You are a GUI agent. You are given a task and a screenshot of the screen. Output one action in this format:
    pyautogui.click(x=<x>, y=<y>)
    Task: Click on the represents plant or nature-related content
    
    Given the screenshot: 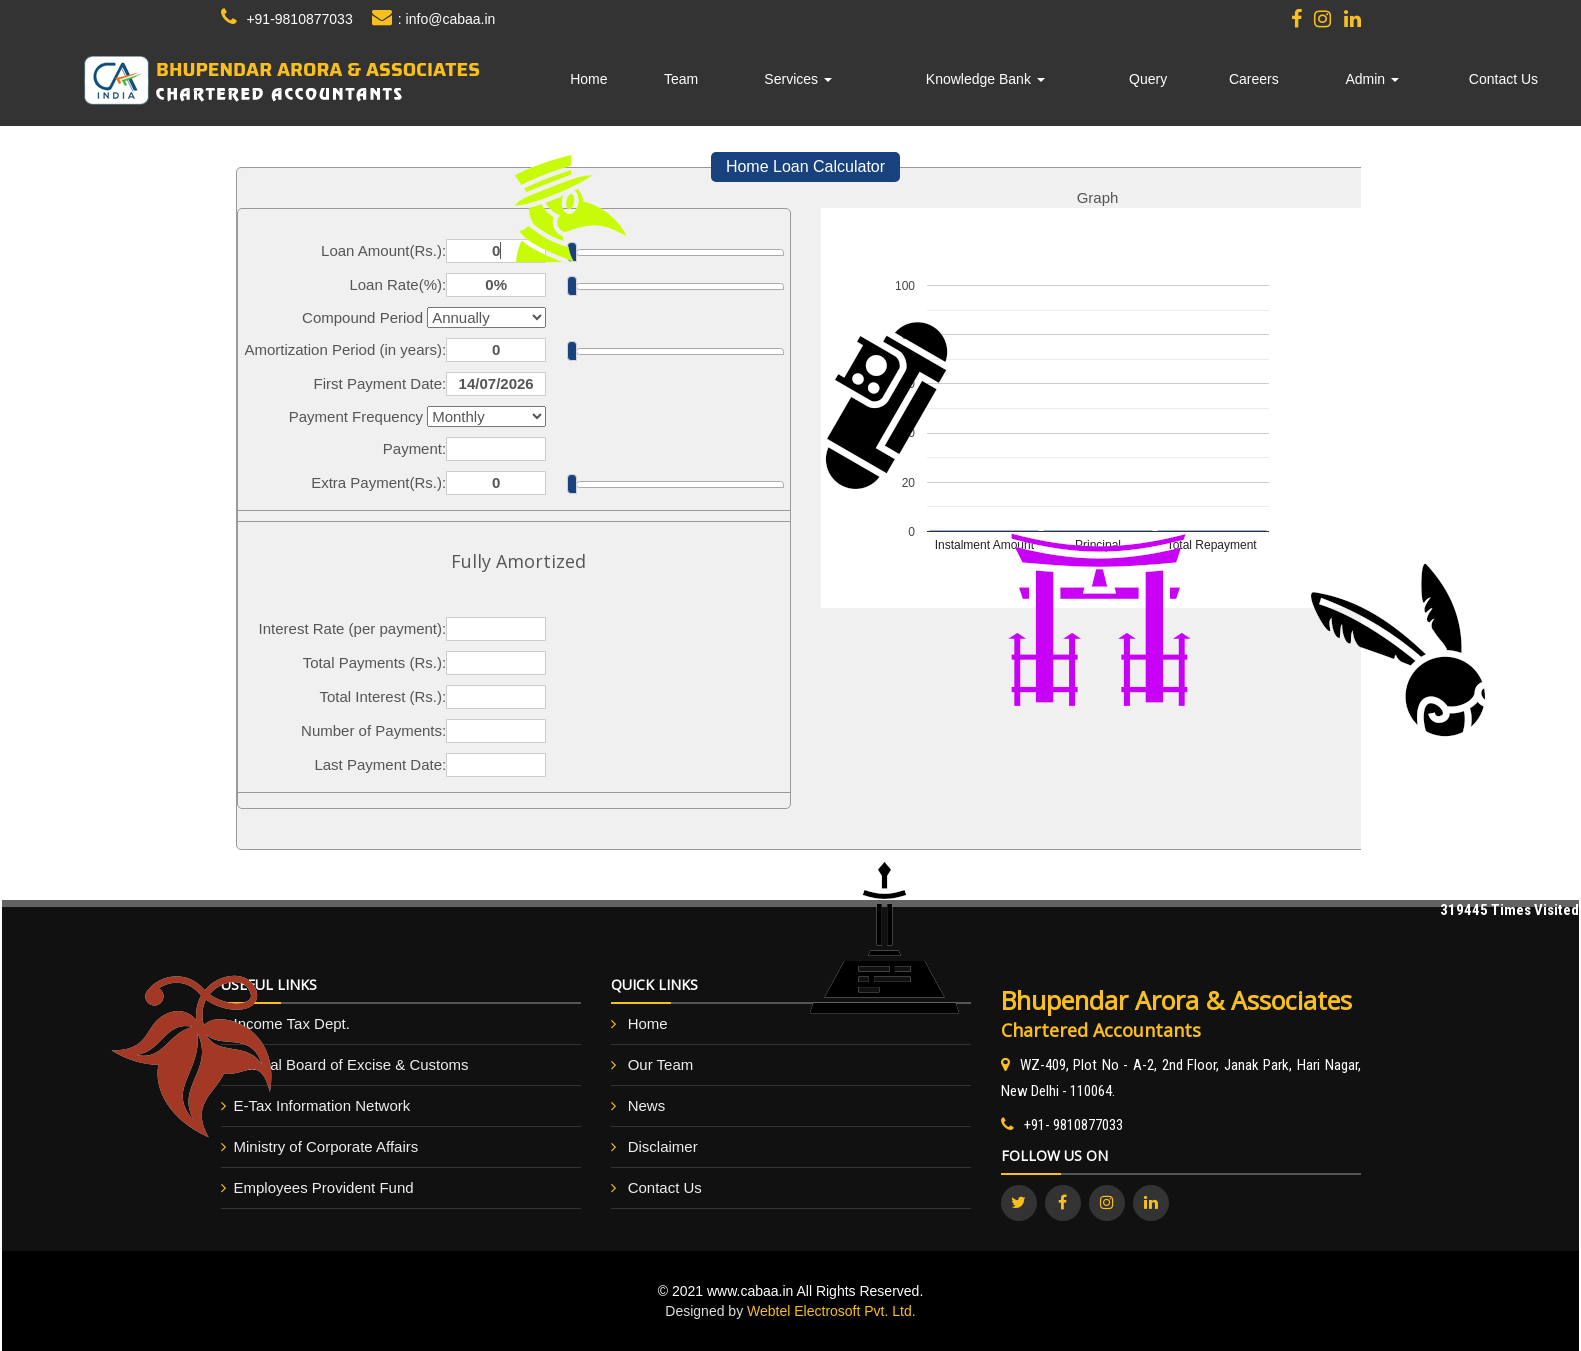 What is the action you would take?
    pyautogui.click(x=191, y=1056)
    